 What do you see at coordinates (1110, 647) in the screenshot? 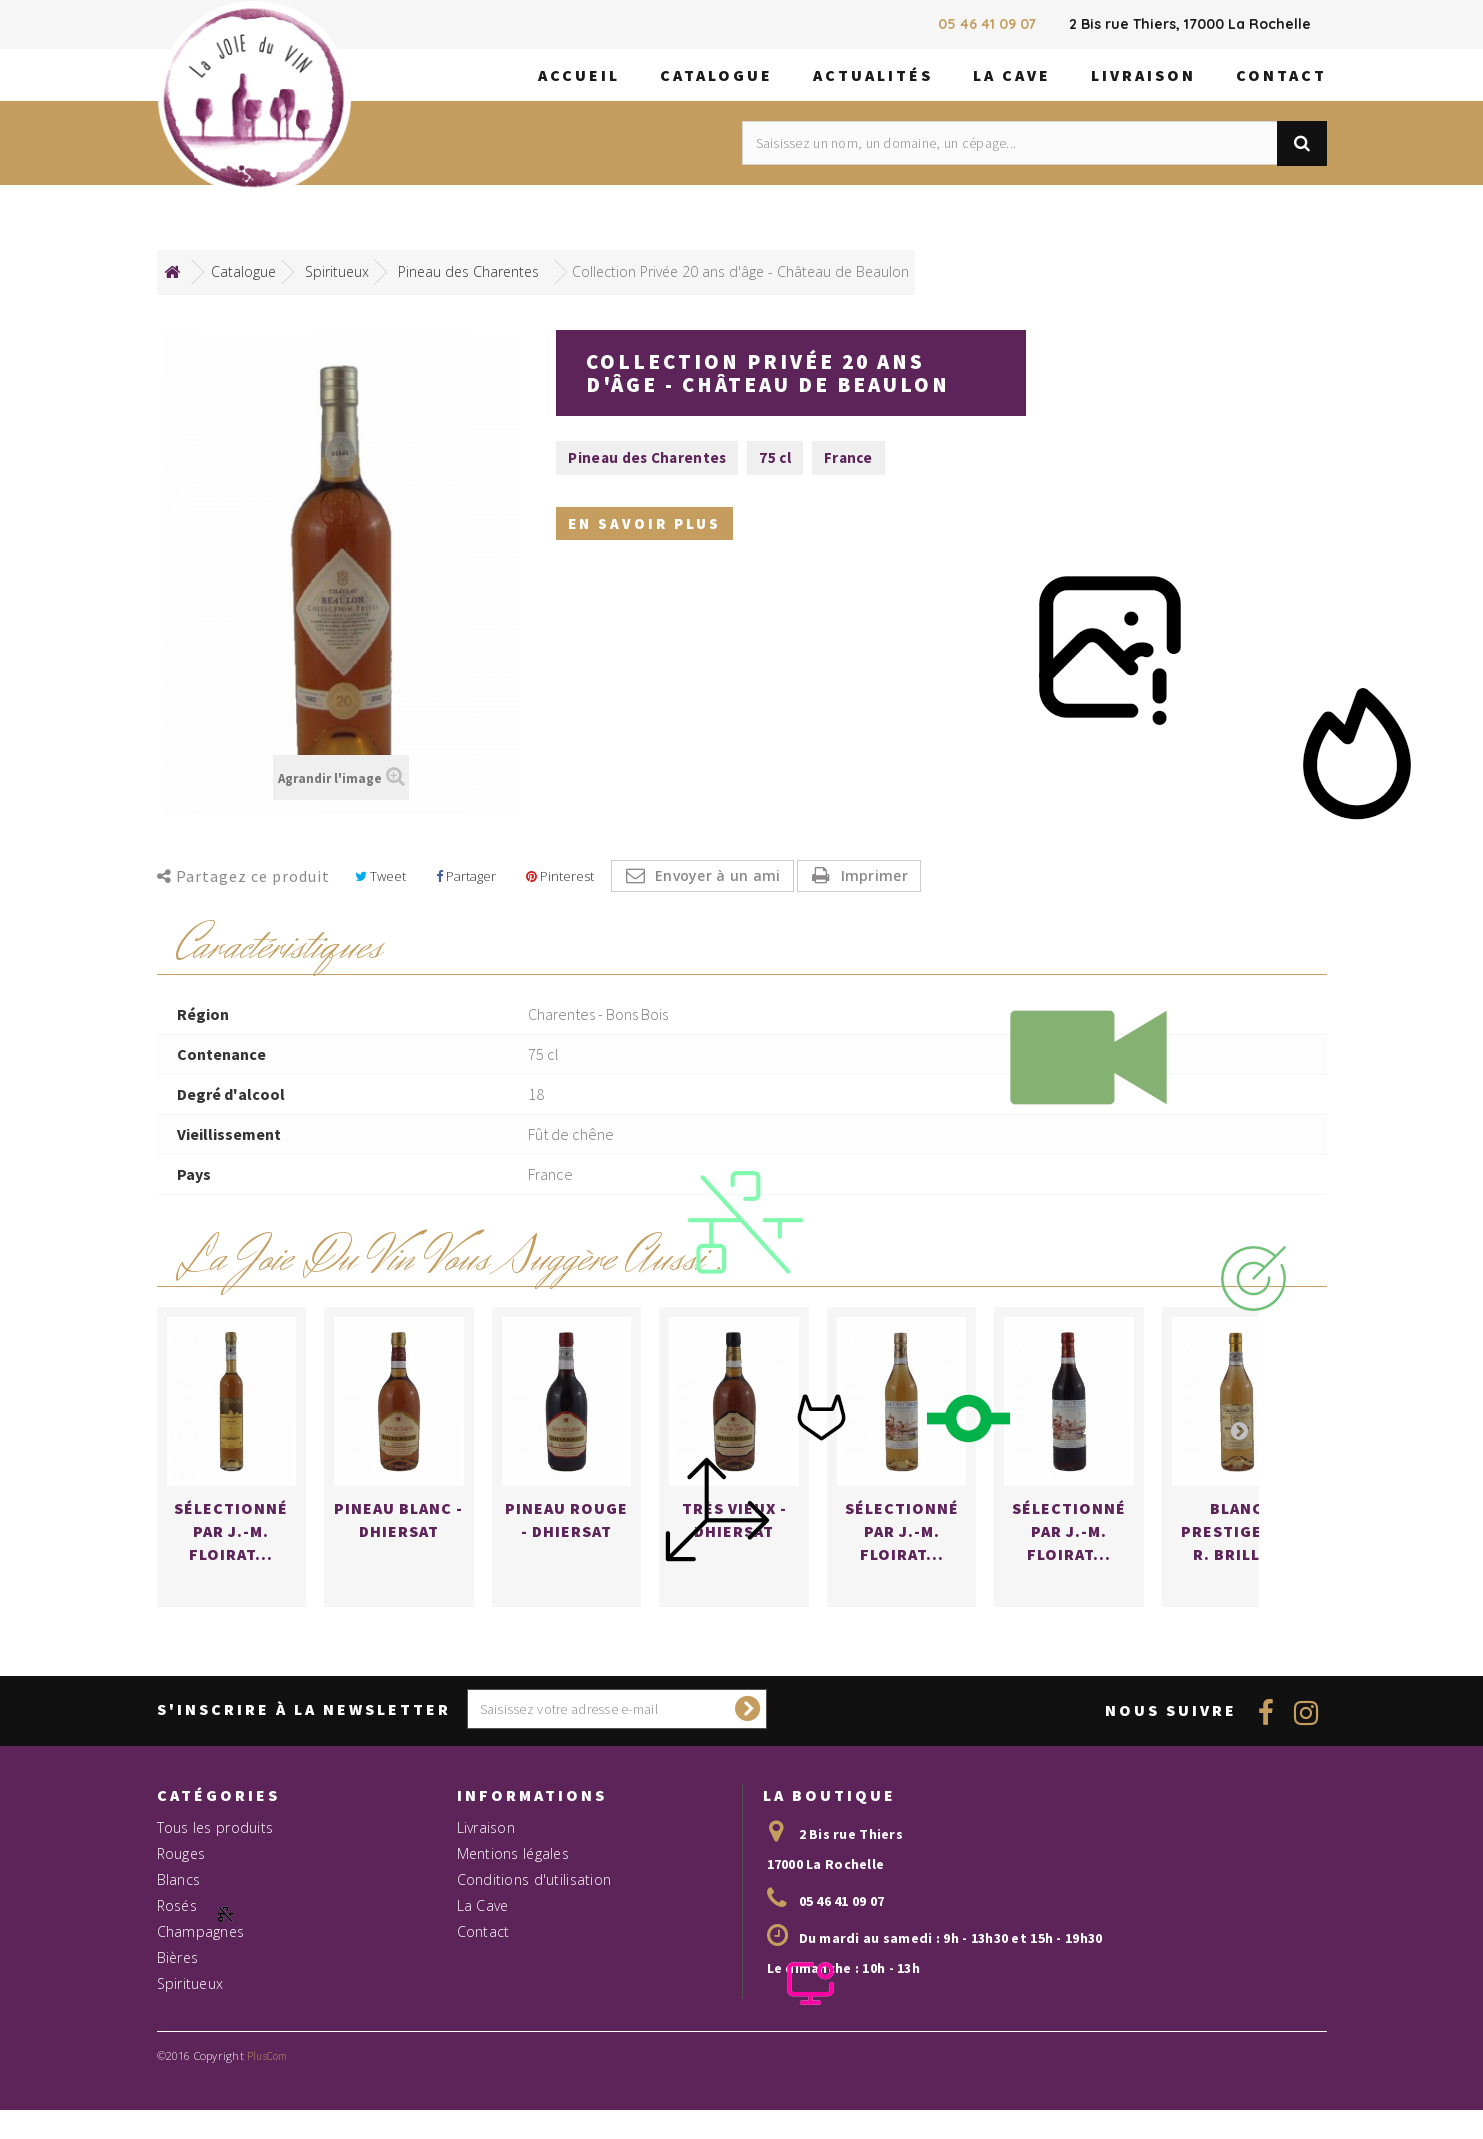
I see `image upload error or warning` at bounding box center [1110, 647].